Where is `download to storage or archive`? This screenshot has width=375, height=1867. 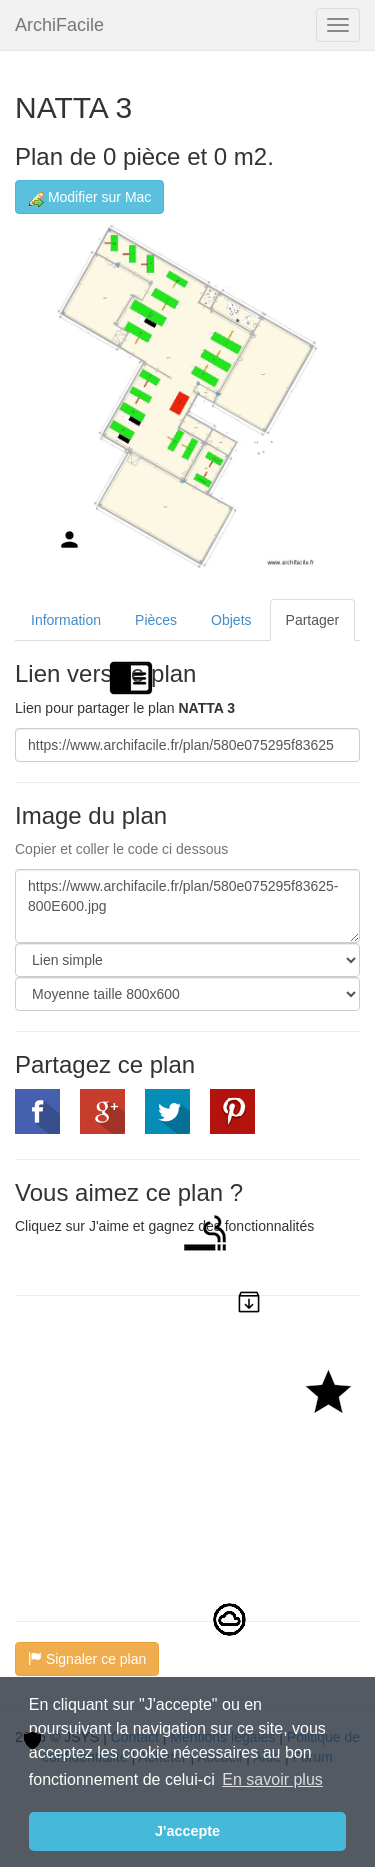 download to storage or archive is located at coordinates (249, 1302).